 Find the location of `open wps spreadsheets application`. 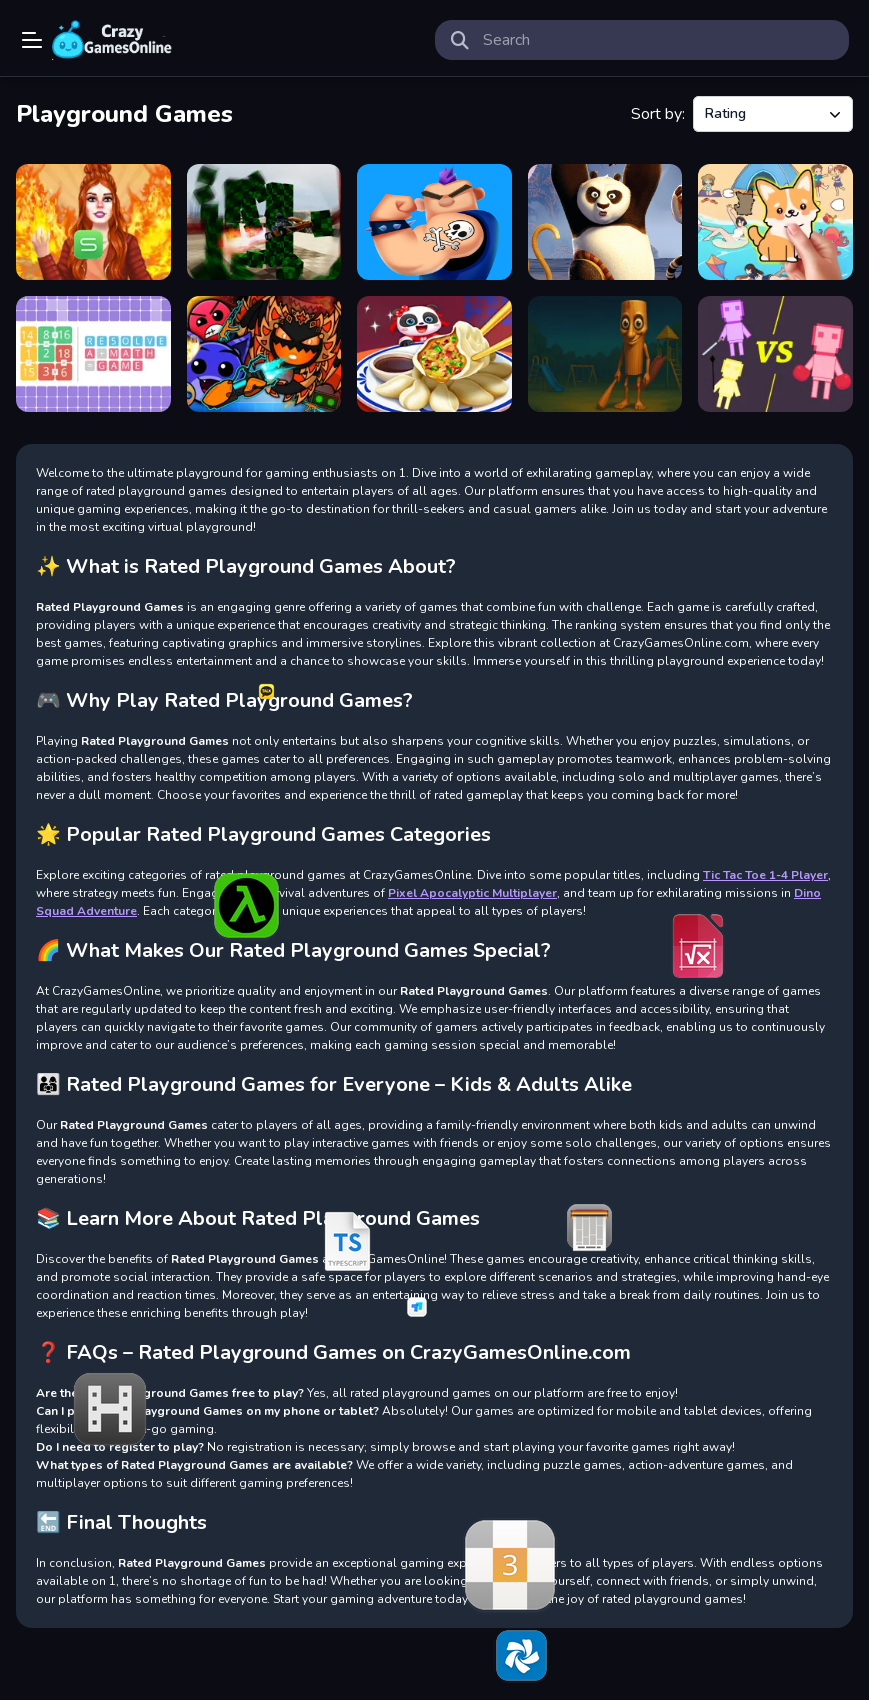

open wps spreadsheets application is located at coordinates (88, 244).